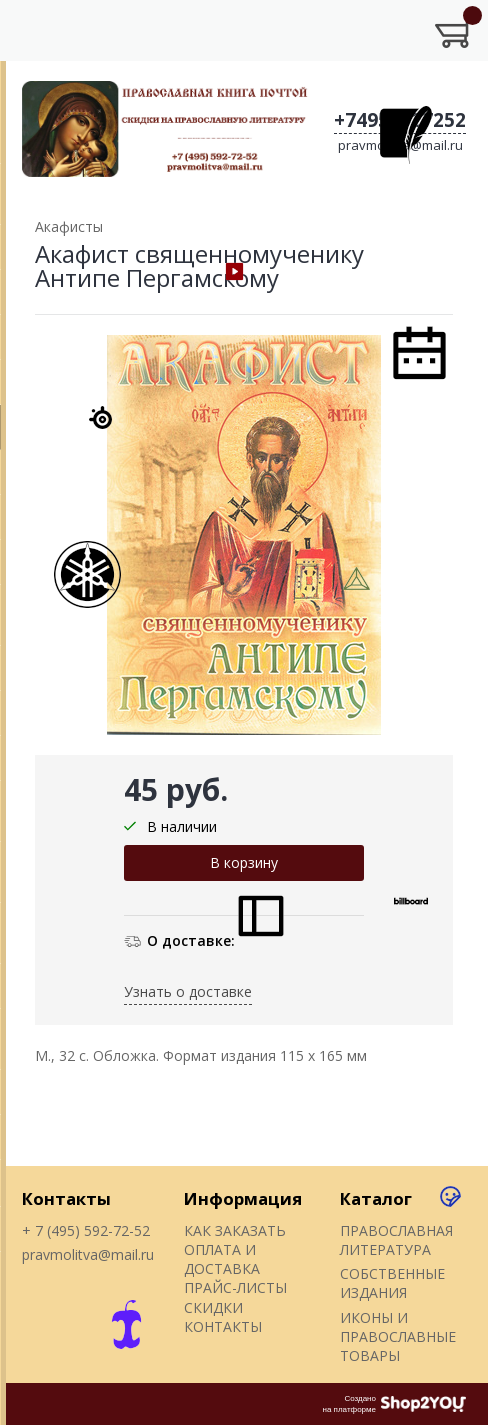 The height and width of the screenshot is (1425, 488). What do you see at coordinates (126, 1324) in the screenshot?
I see `nf-core bioinformatics workflow community logo` at bounding box center [126, 1324].